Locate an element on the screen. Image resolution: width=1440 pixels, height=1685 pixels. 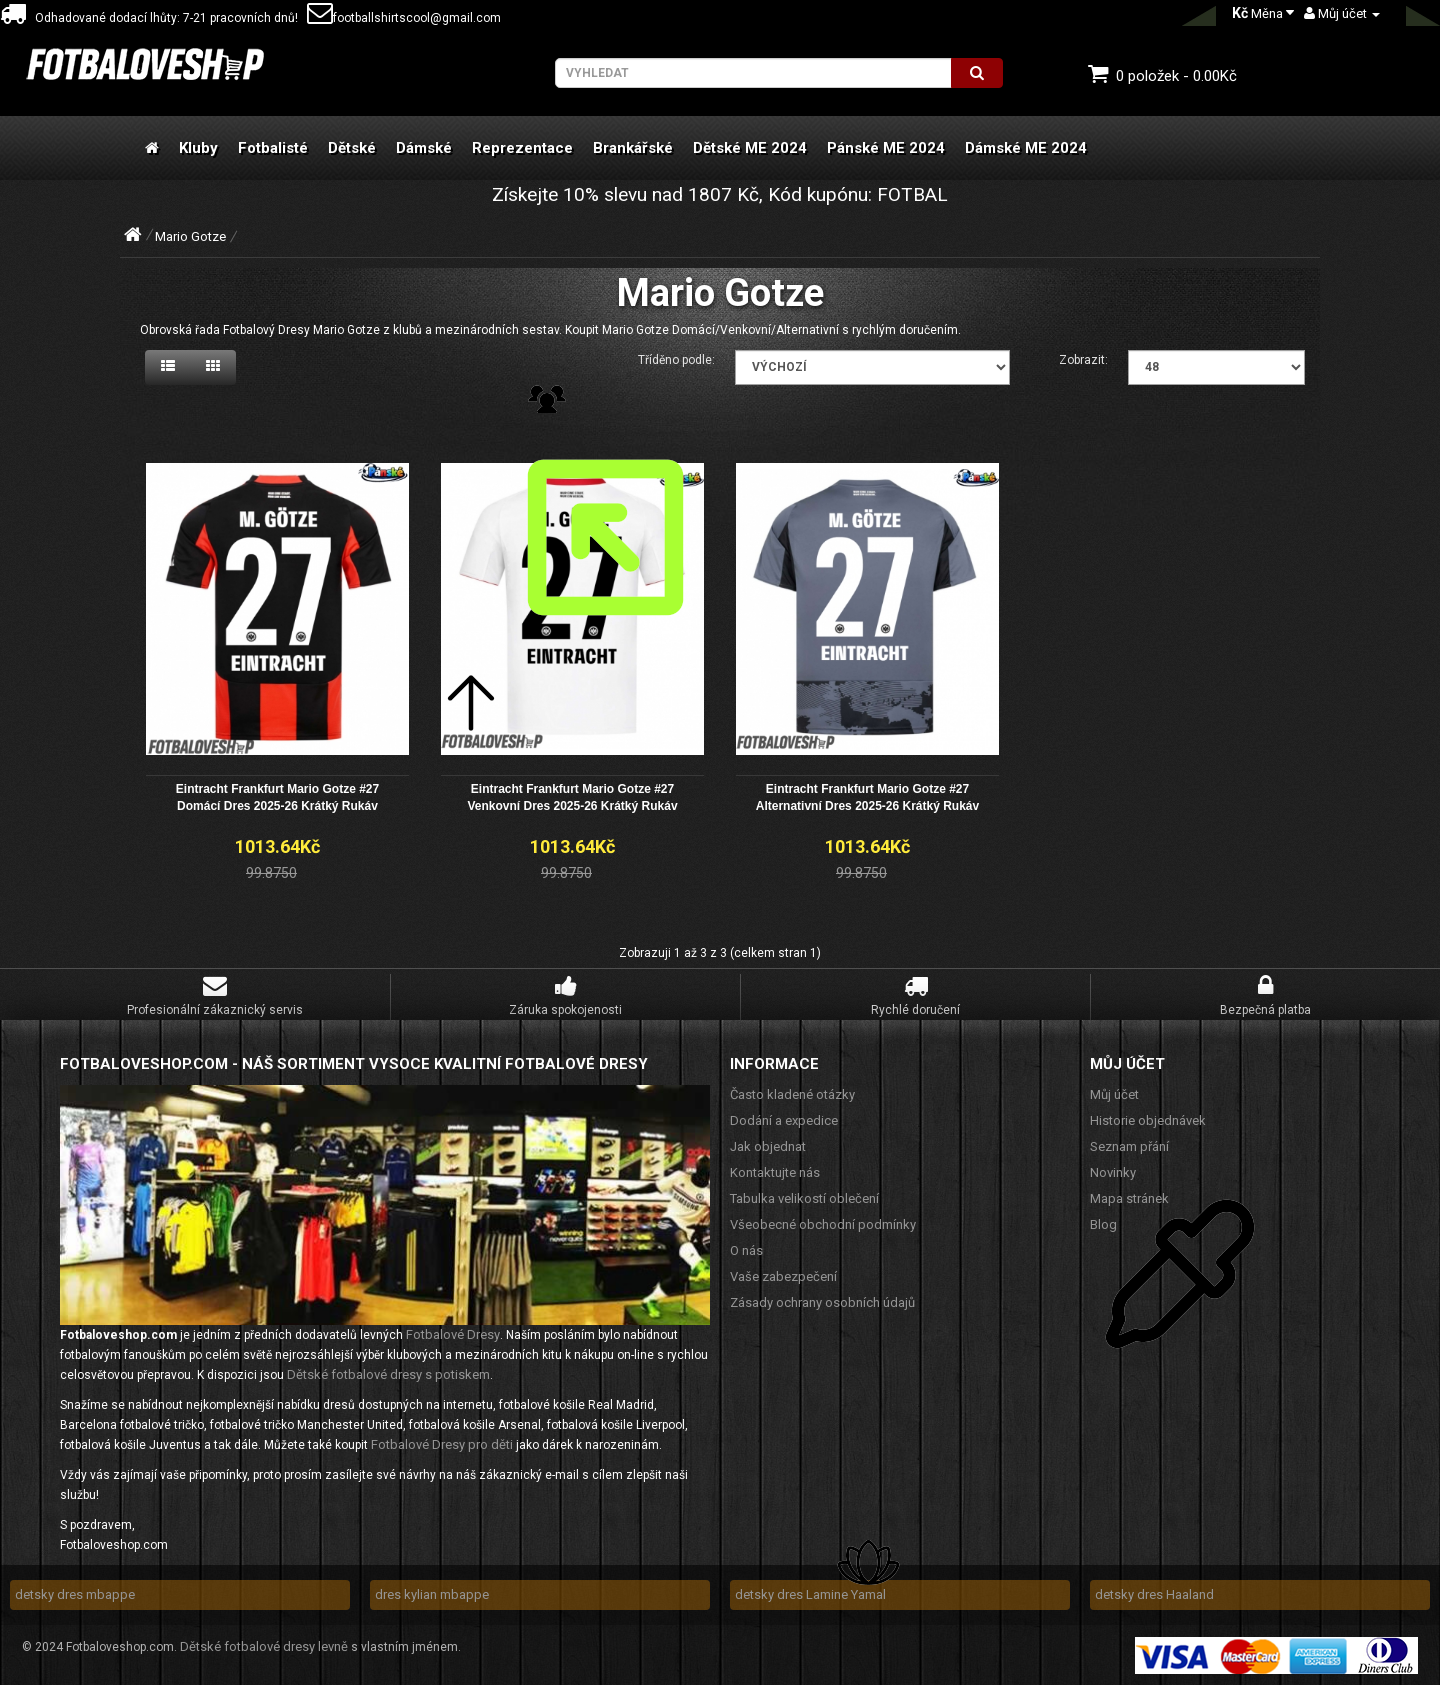
pick a color from the screen is located at coordinates (1180, 1274).